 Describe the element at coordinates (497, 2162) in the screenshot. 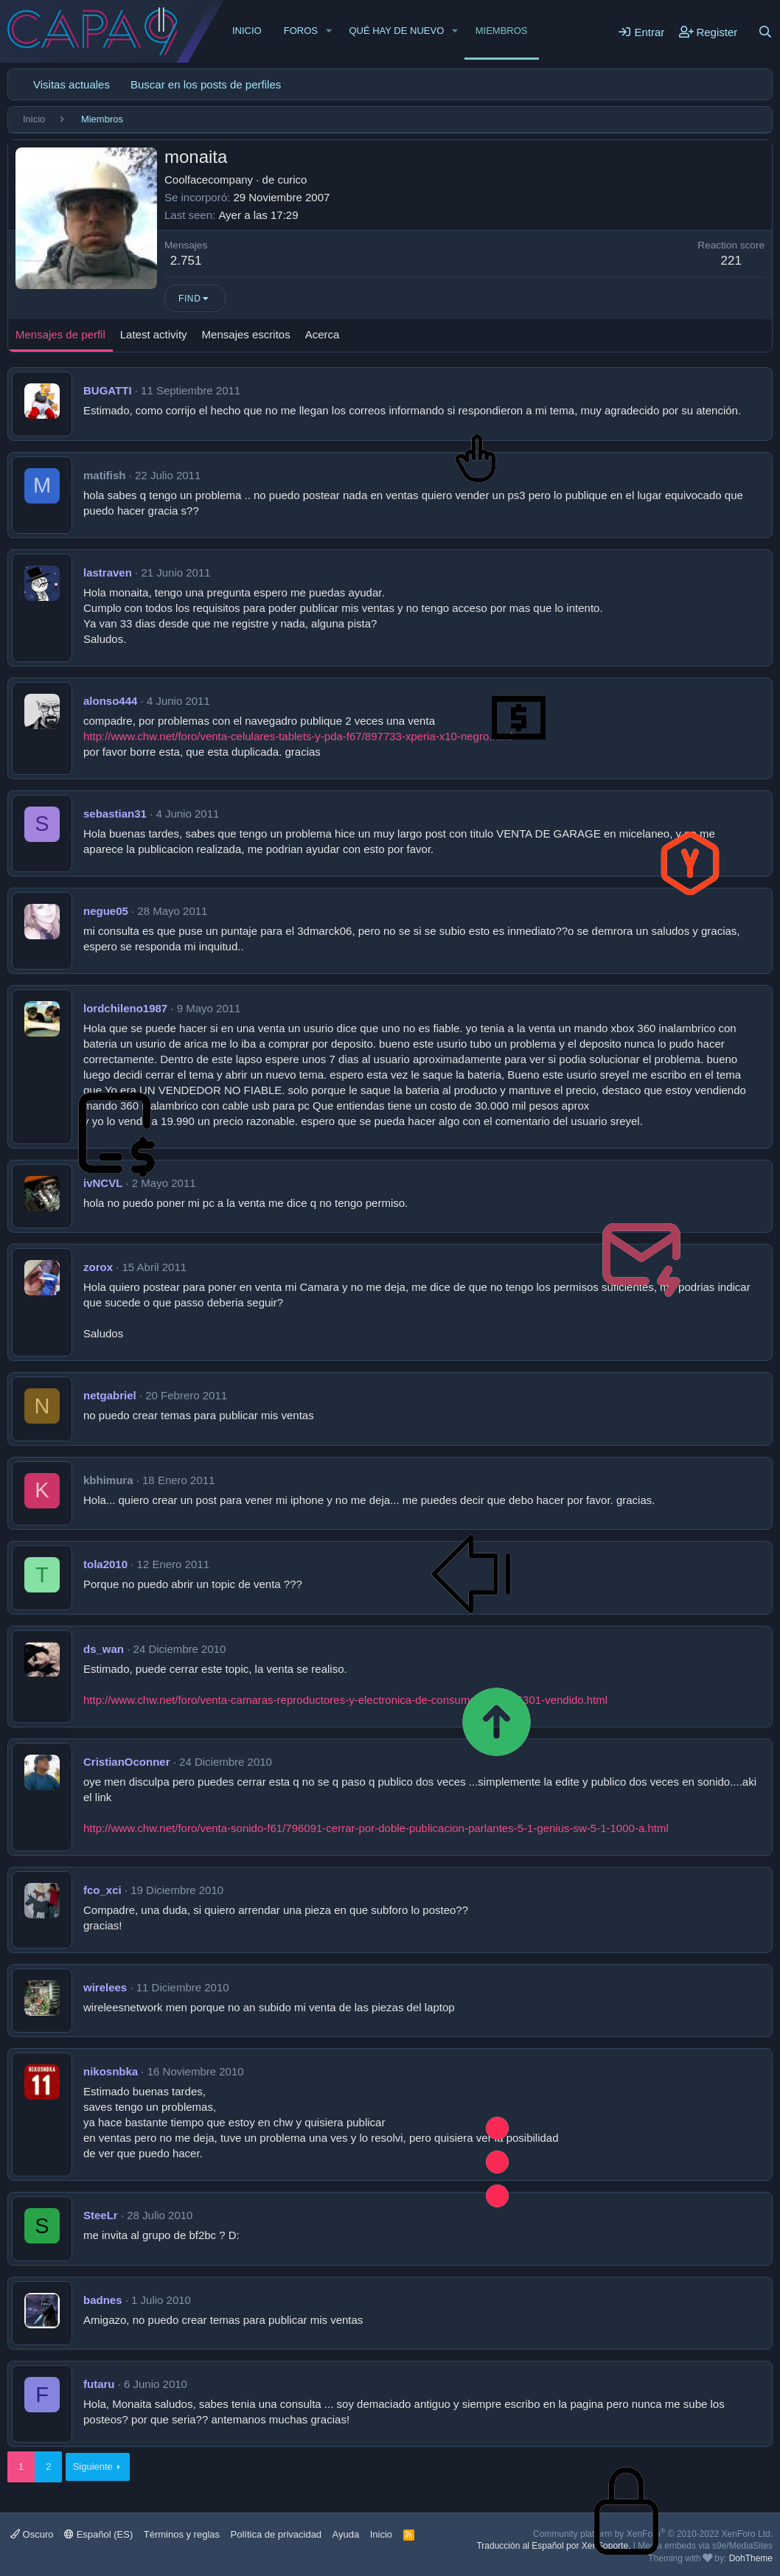

I see `access more options or actions` at that location.